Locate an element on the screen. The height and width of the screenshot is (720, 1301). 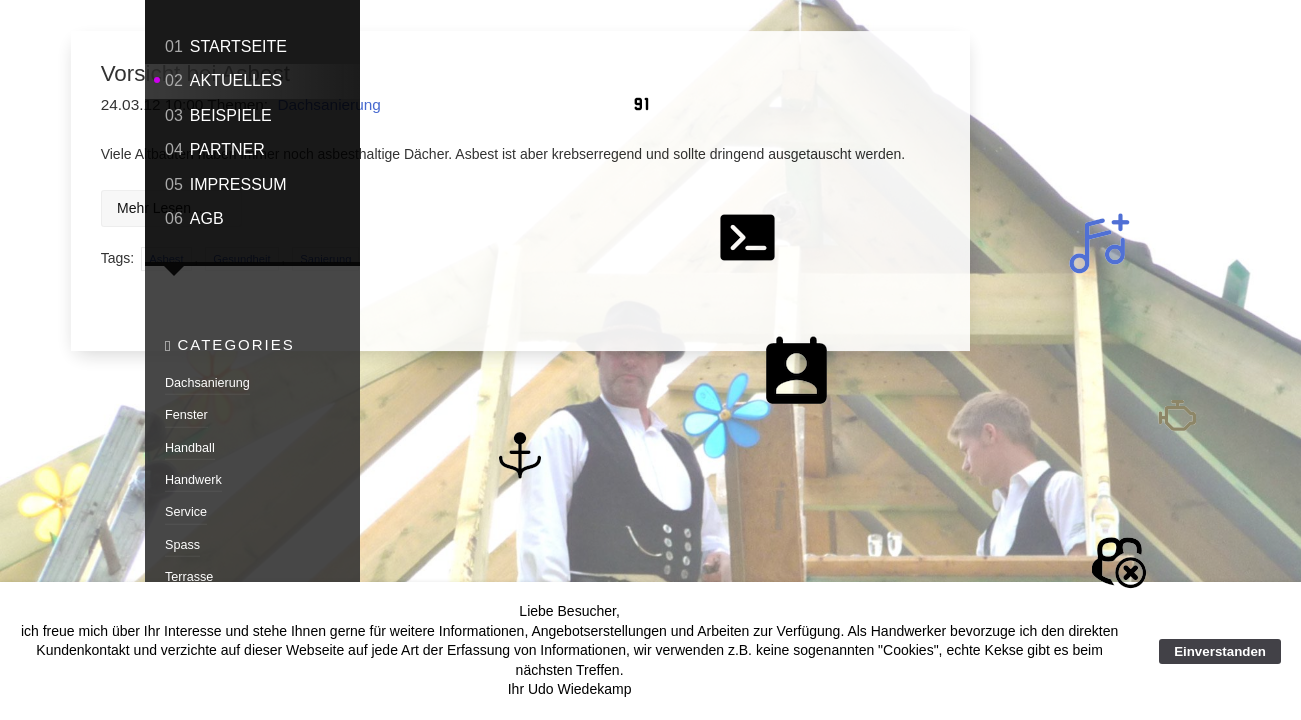
indicates 91 unread notifications or items is located at coordinates (642, 104).